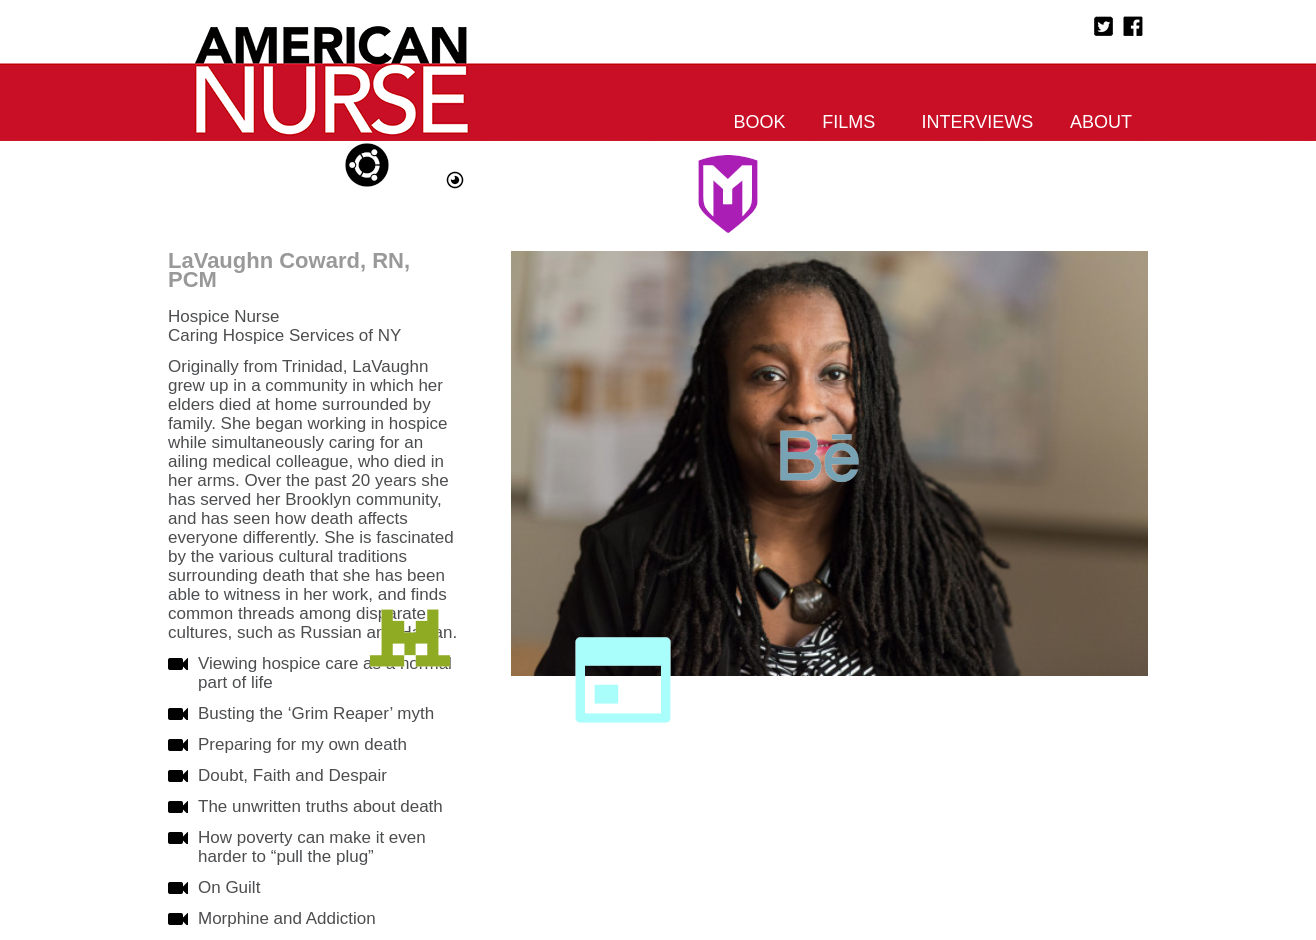 The image size is (1316, 940). Describe the element at coordinates (623, 680) in the screenshot. I see `switch to calendar view` at that location.